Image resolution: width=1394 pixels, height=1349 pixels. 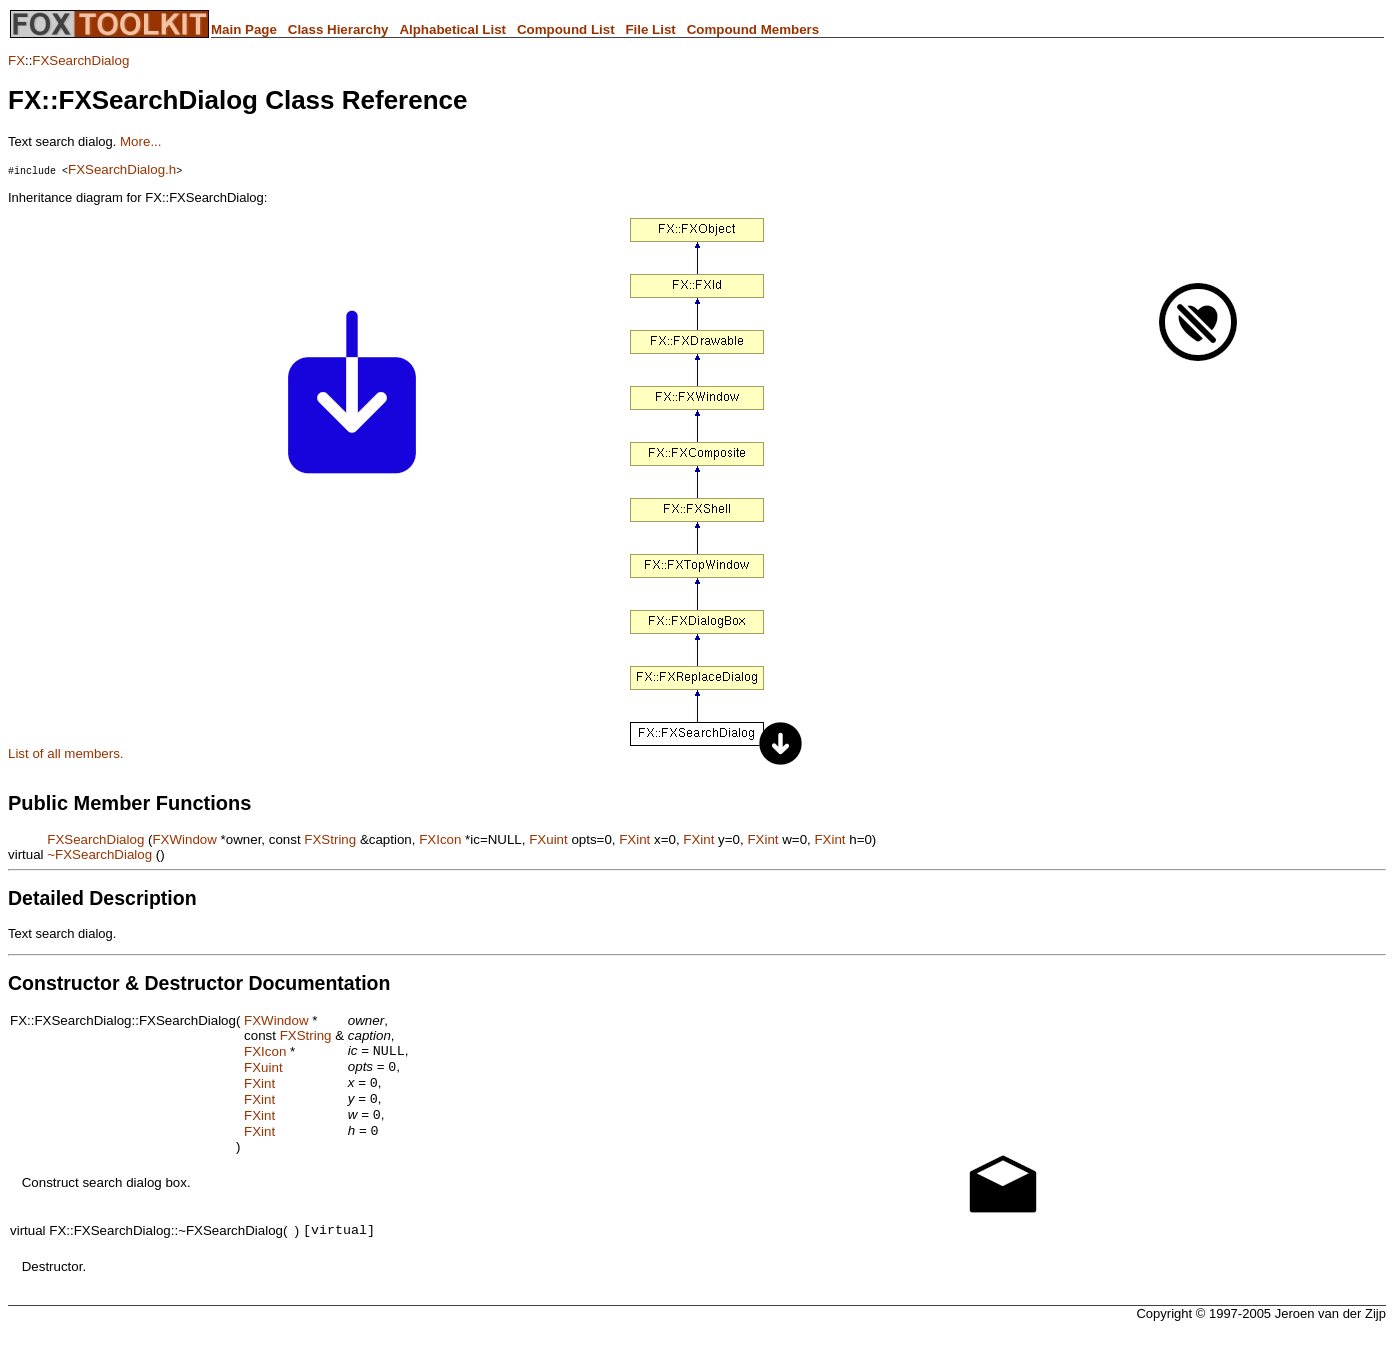 What do you see at coordinates (1198, 322) in the screenshot?
I see `remove from favorites` at bounding box center [1198, 322].